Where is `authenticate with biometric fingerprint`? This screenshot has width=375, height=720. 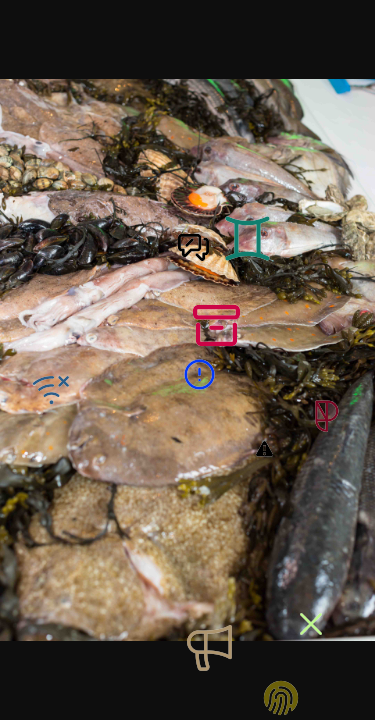
authenticate with biometric fingerprint is located at coordinates (281, 698).